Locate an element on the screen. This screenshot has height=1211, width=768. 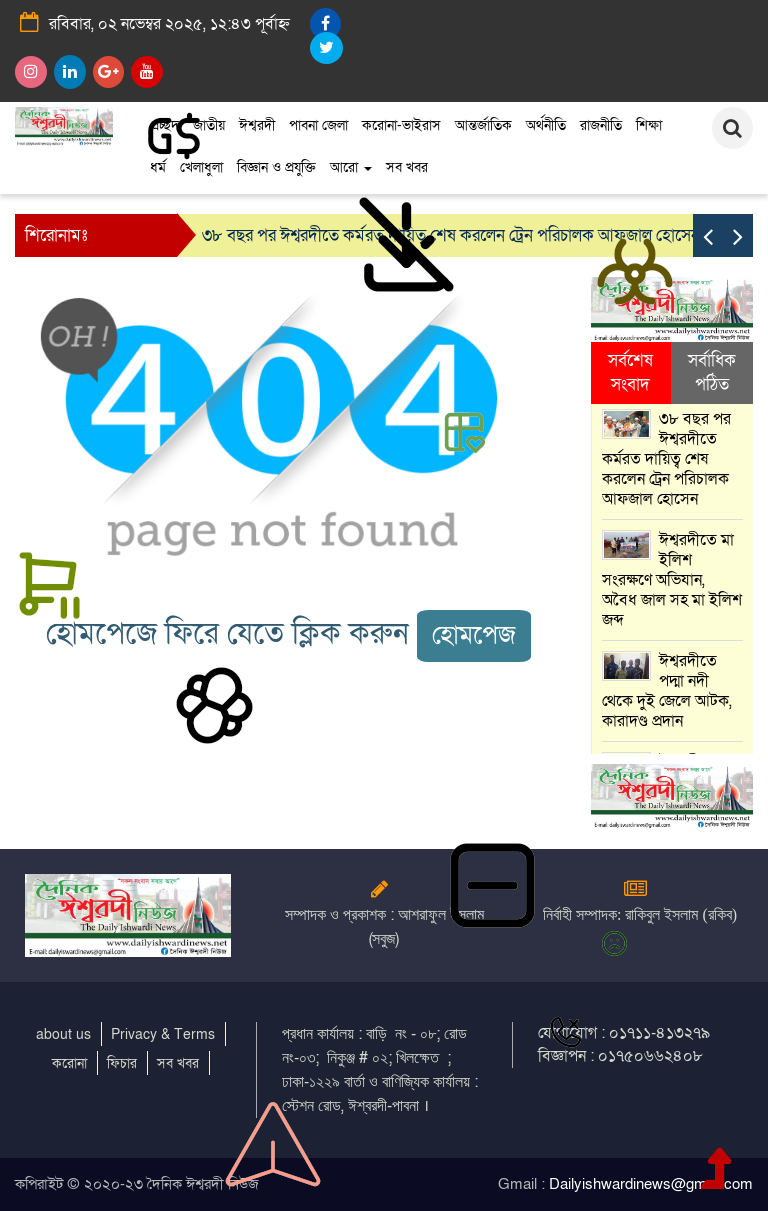
send a message is located at coordinates (273, 1146).